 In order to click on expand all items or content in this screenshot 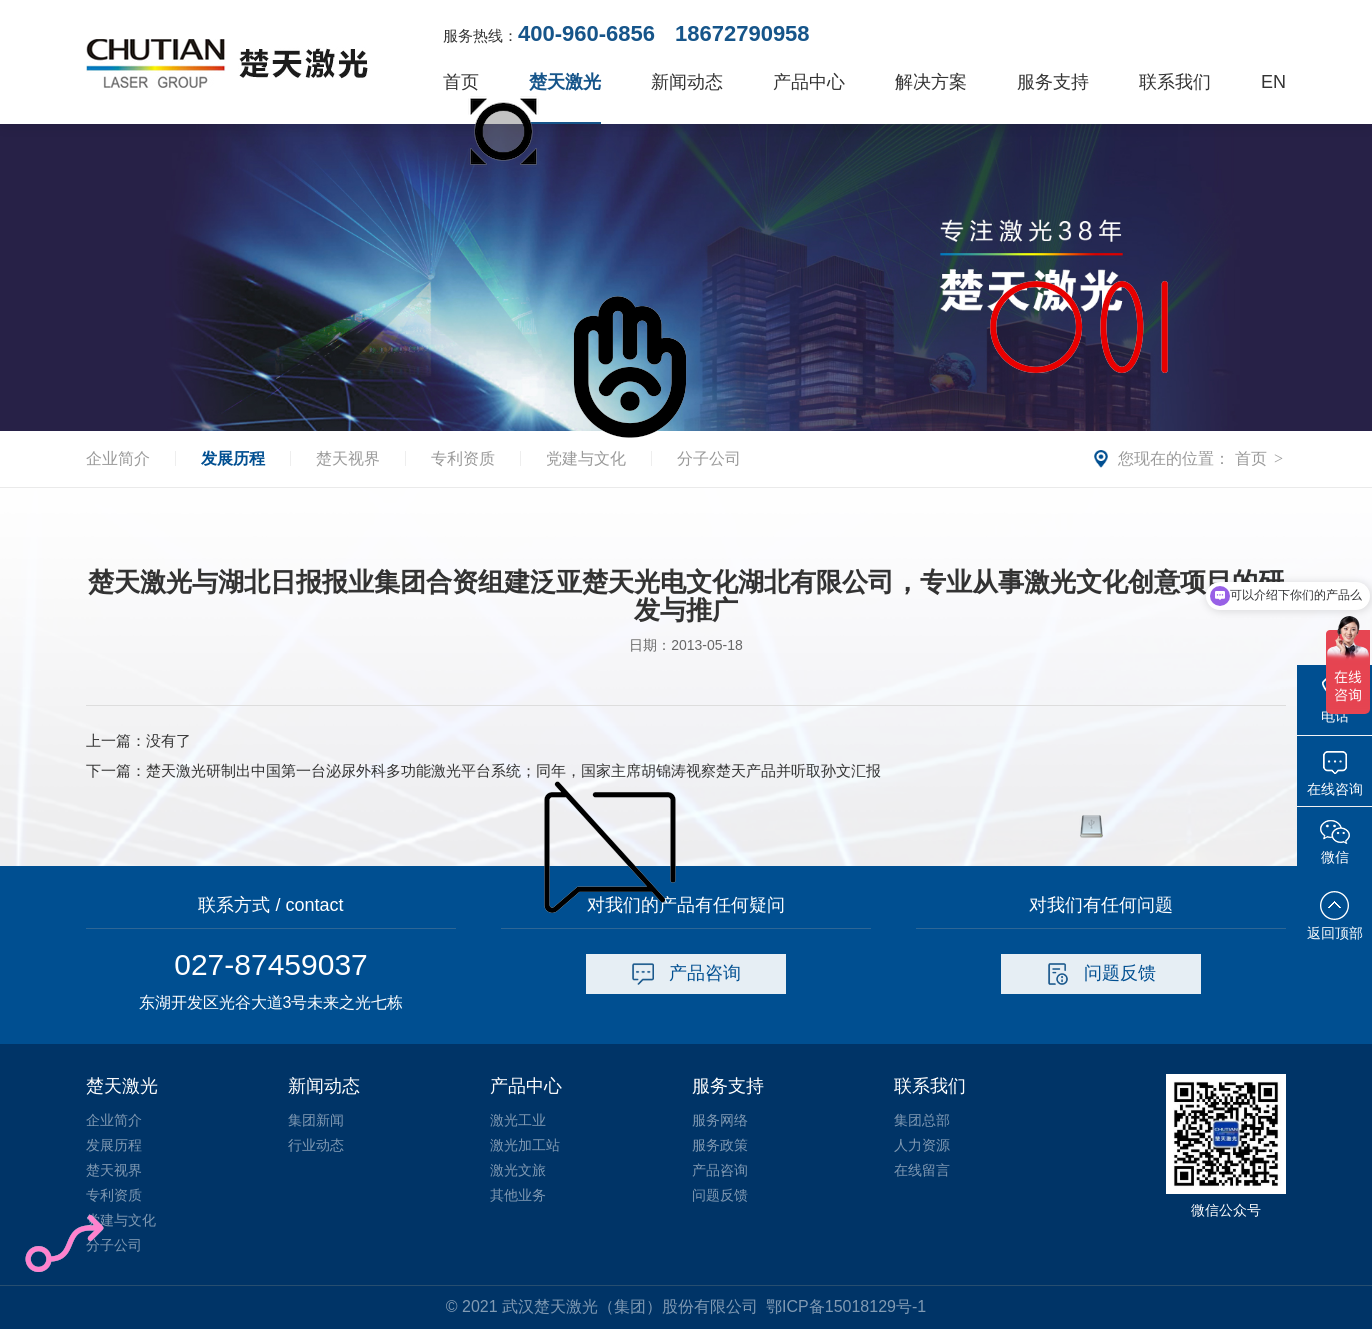, I will do `click(503, 131)`.